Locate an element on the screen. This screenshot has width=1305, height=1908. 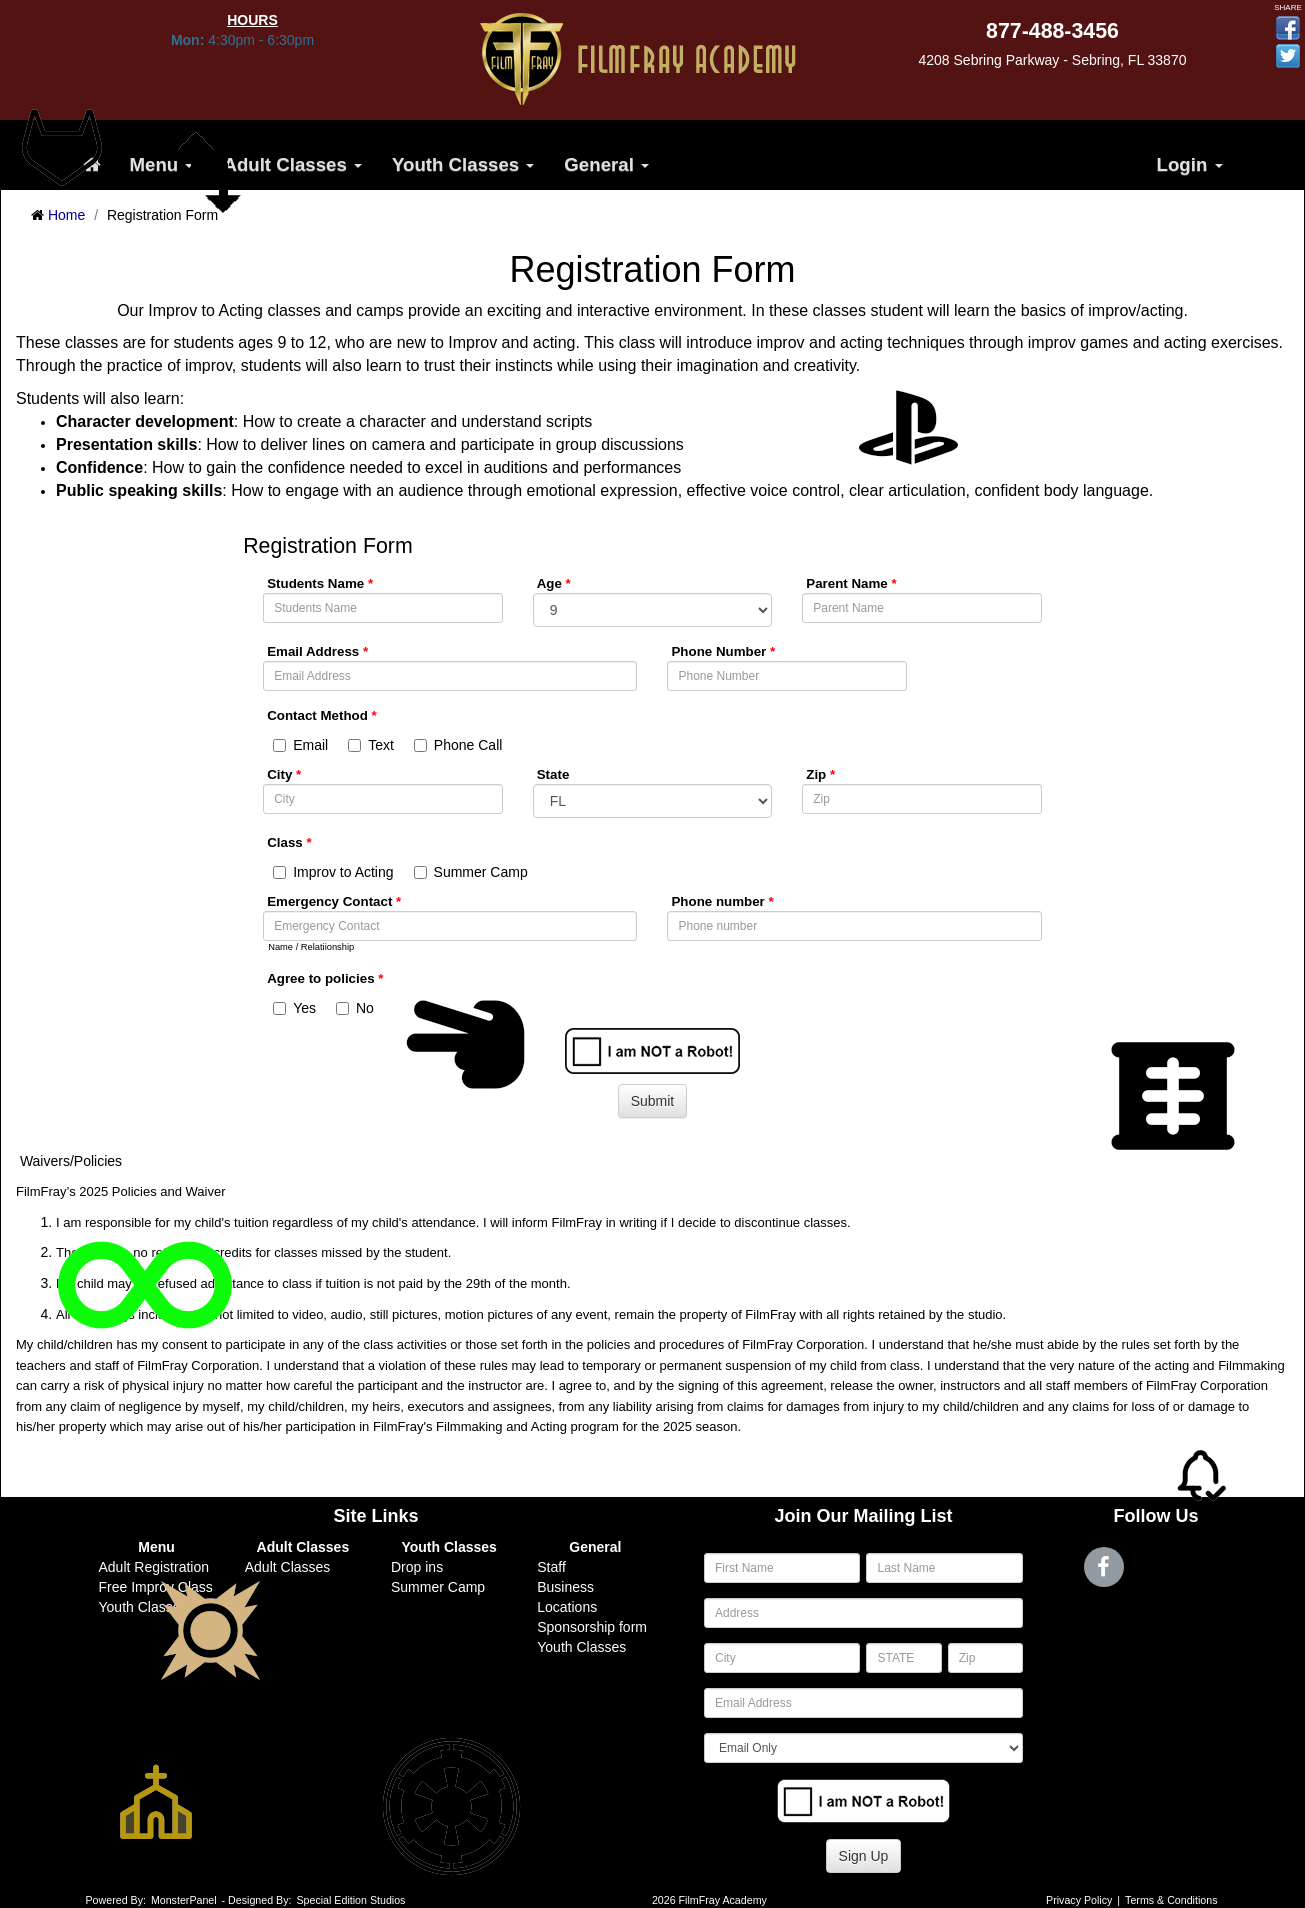
swap or reorder items vertically is located at coordinates (209, 172).